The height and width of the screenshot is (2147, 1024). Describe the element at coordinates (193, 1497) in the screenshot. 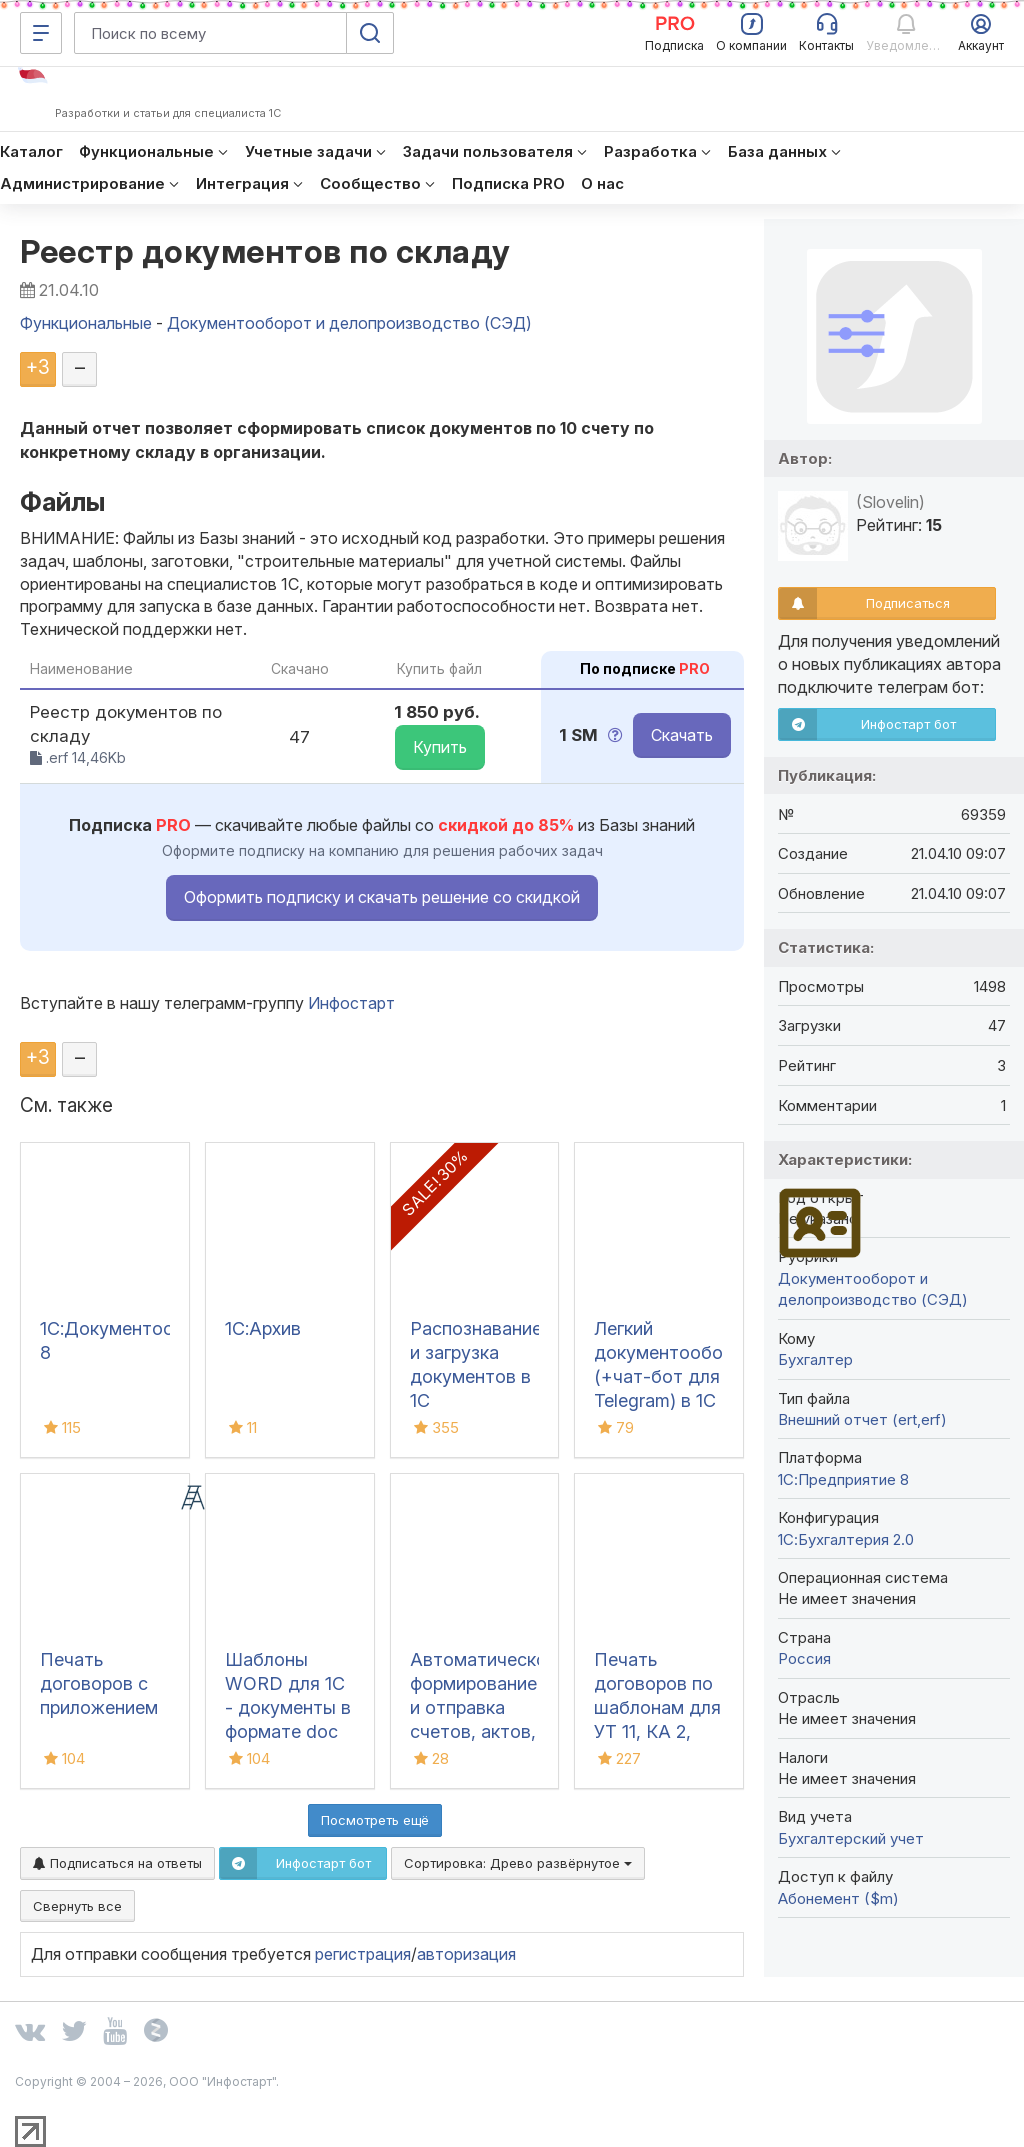

I see `access tools or equipment section` at that location.